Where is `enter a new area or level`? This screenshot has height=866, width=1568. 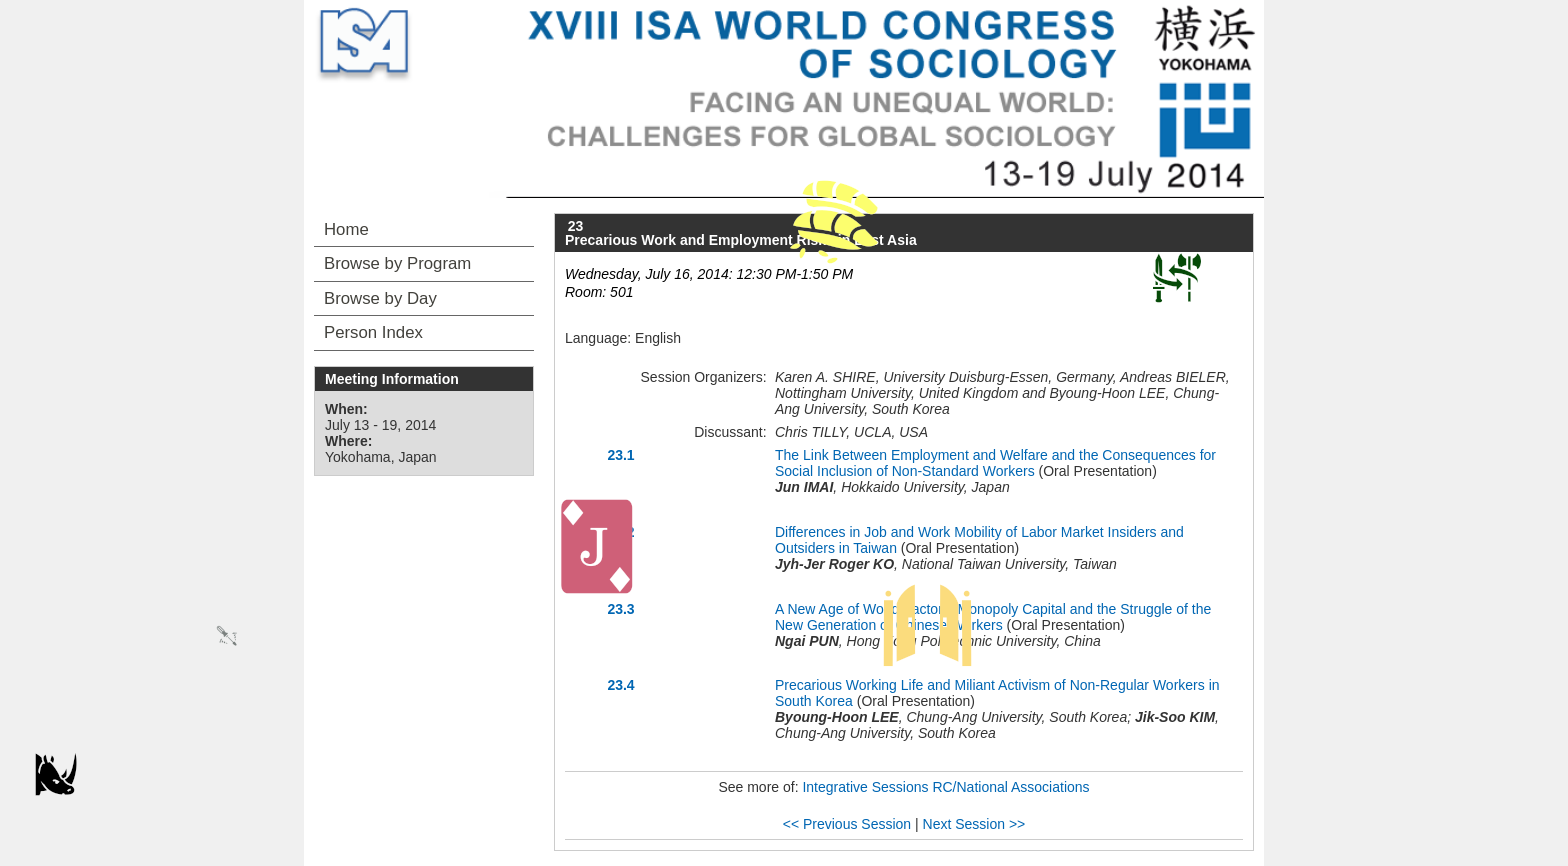
enter a new area or level is located at coordinates (927, 622).